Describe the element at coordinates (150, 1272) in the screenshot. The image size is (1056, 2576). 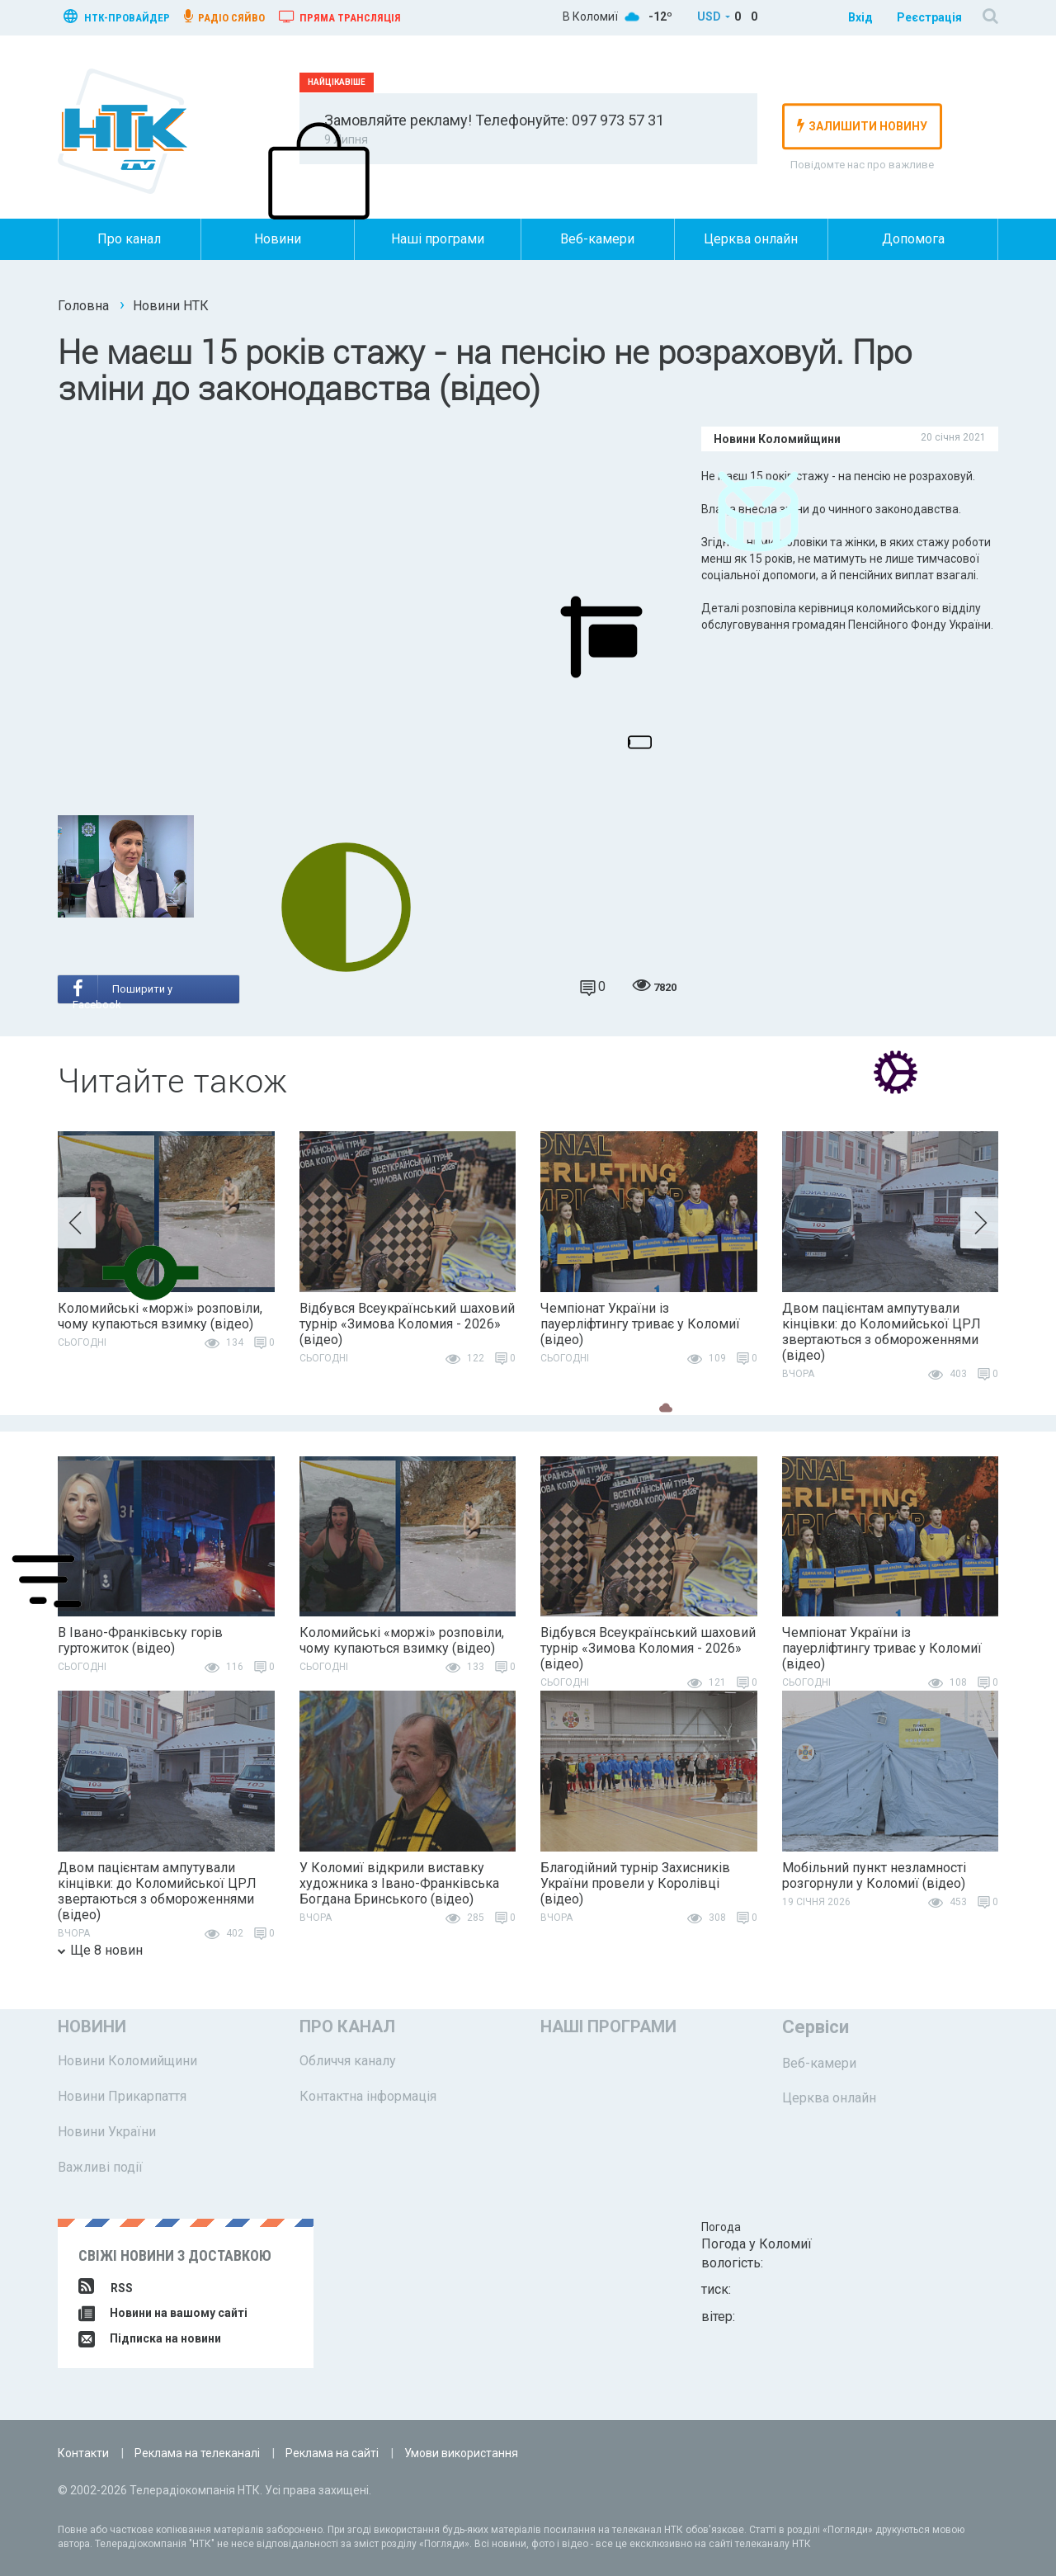
I see `view commit details in version control` at that location.